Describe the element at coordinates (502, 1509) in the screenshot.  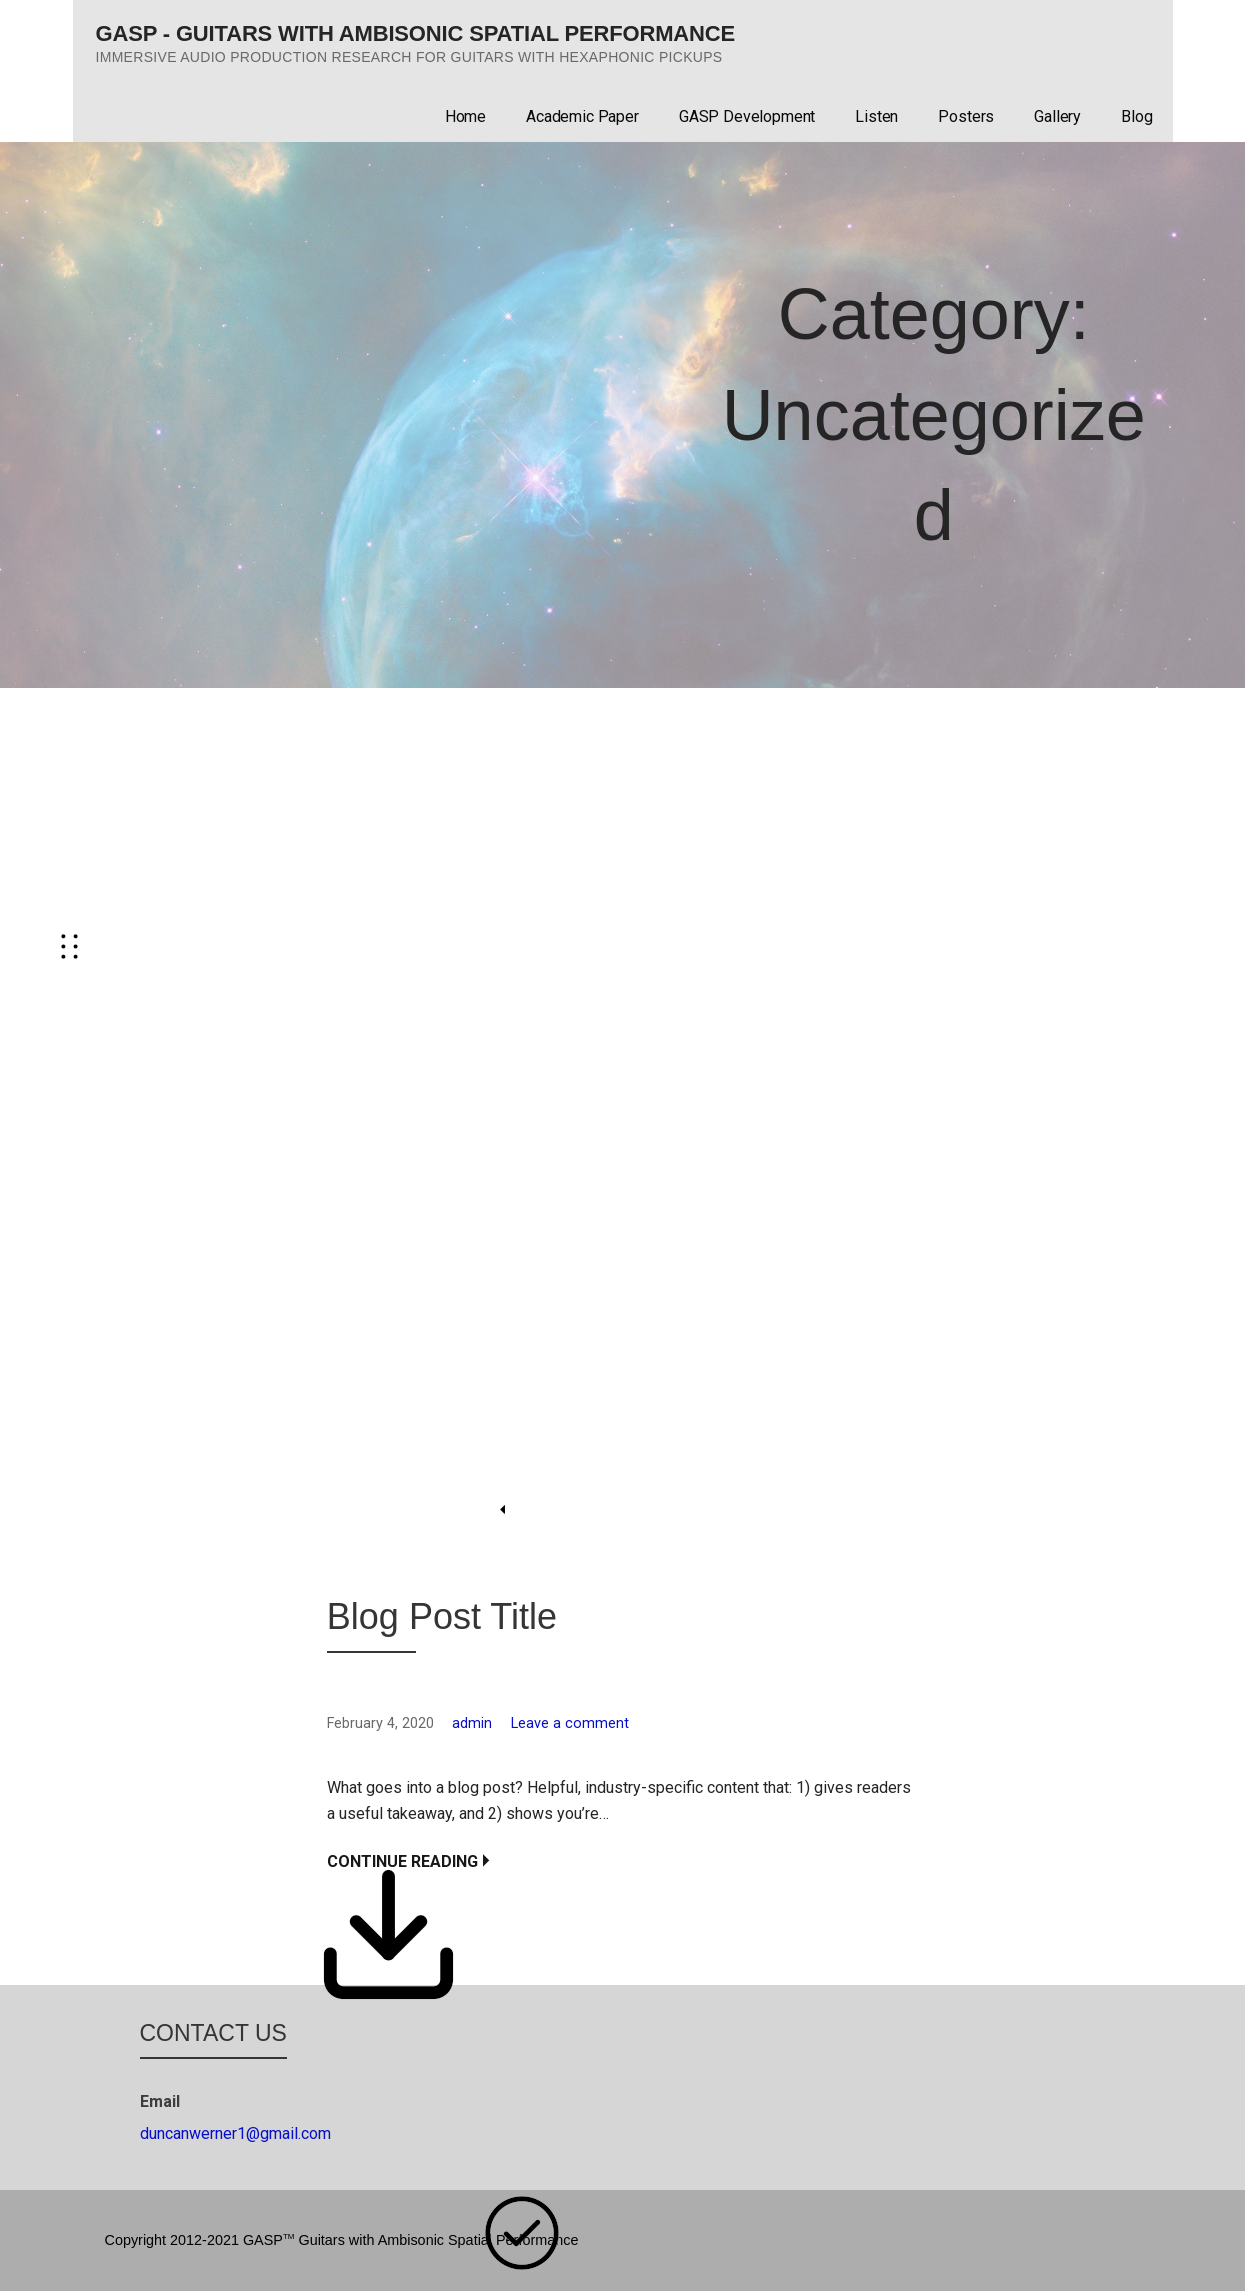
I see `navigate back to the previous screen` at that location.